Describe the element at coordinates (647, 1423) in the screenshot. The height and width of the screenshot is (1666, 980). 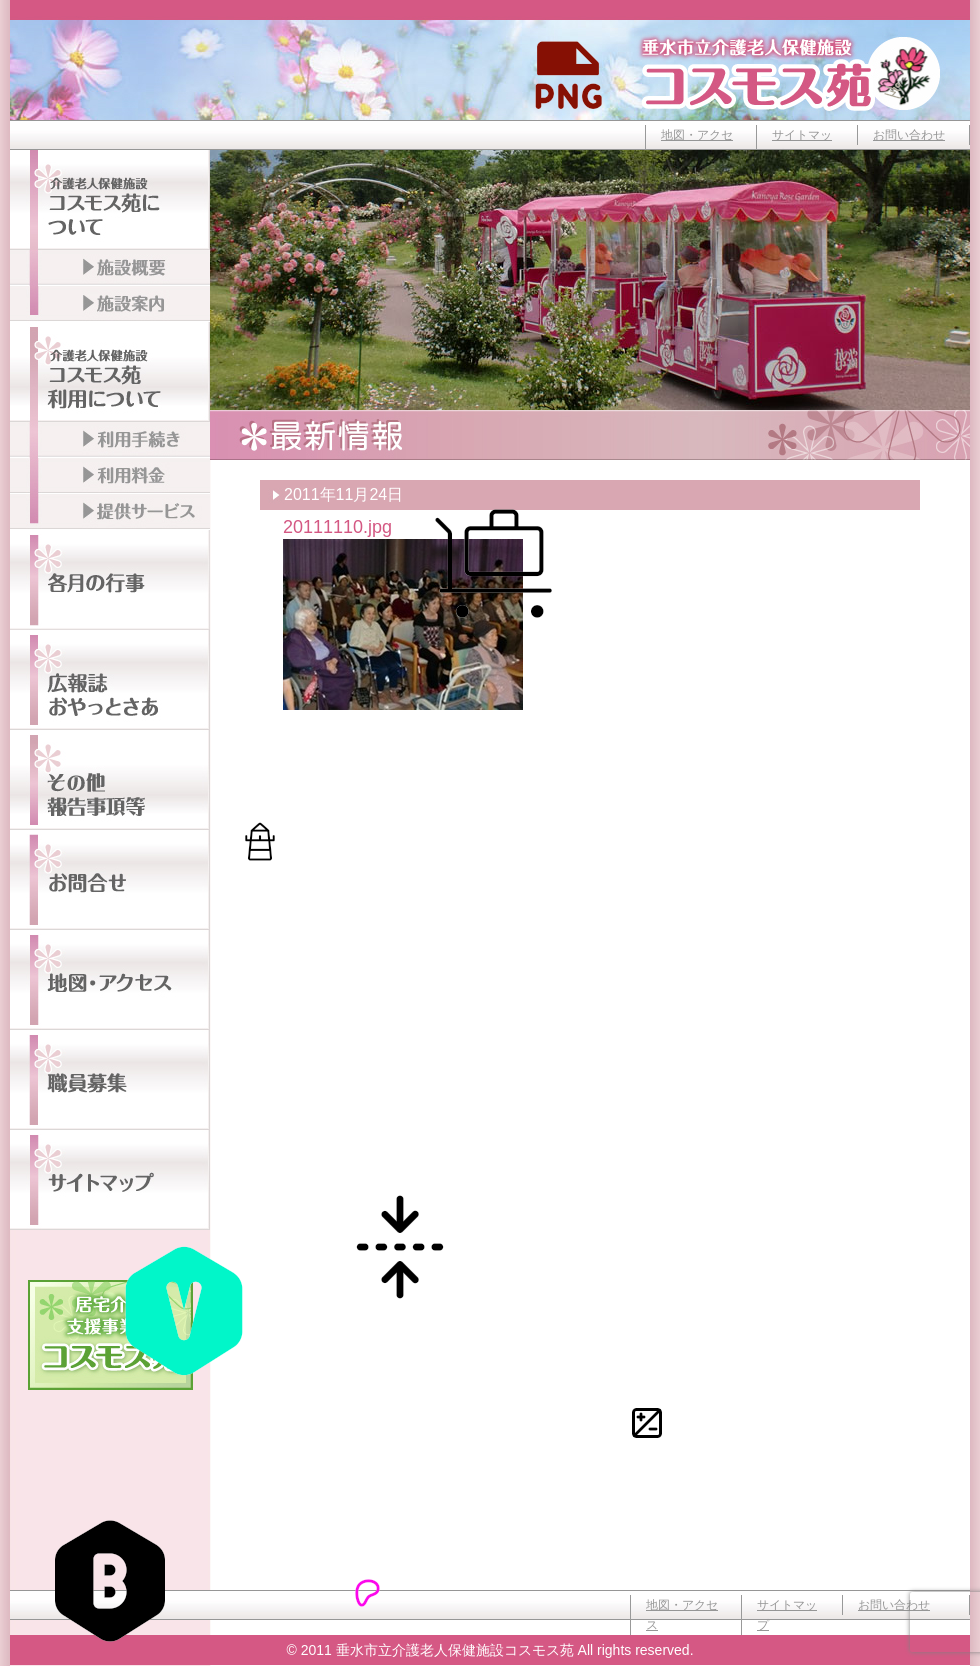
I see `adjust exposure settings for a photo` at that location.